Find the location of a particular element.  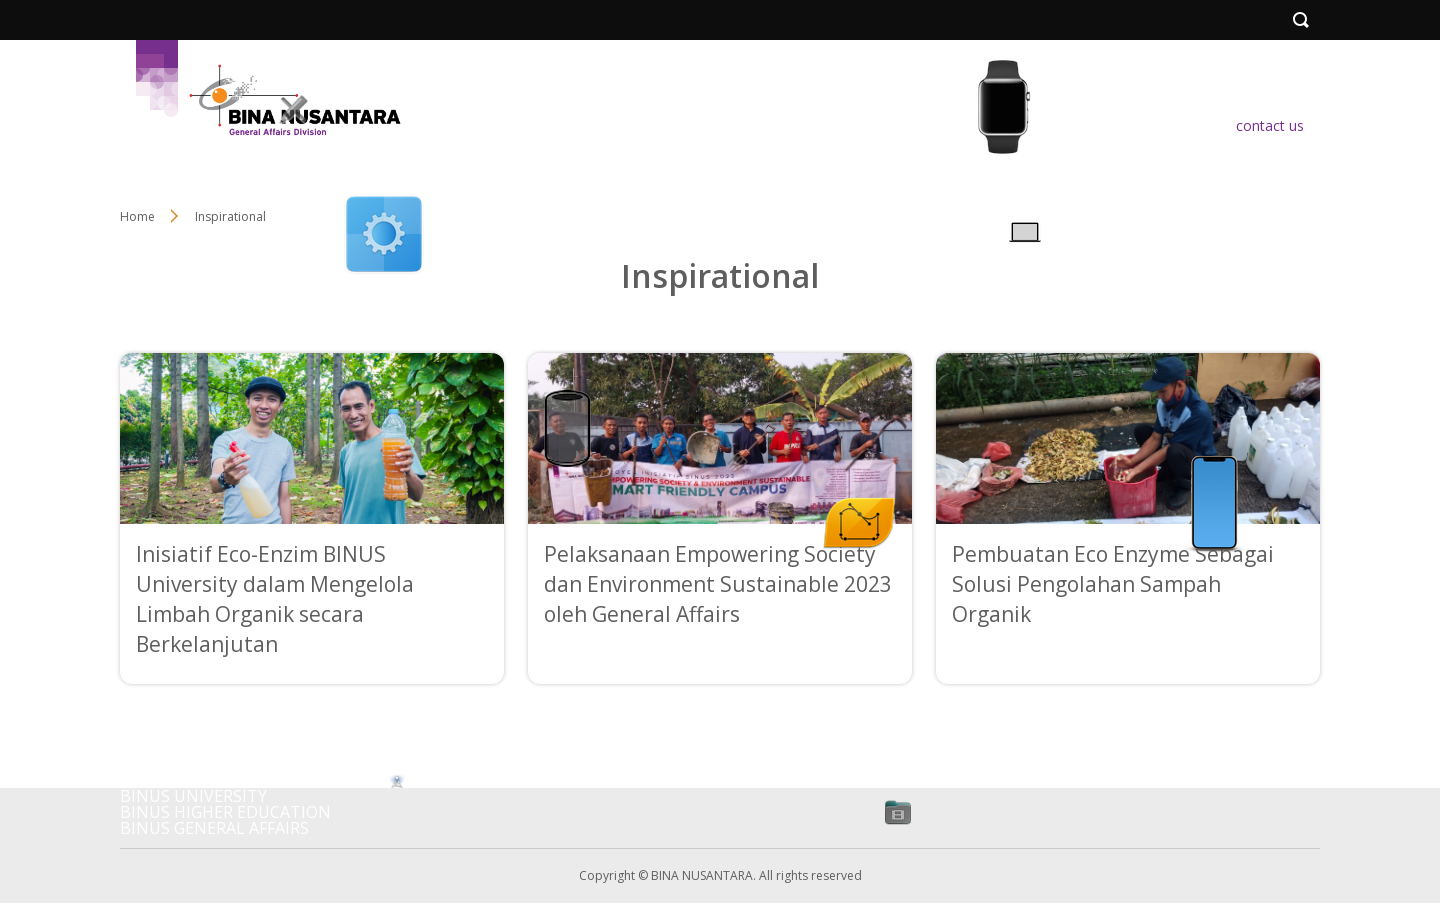

open videos folder is located at coordinates (898, 812).